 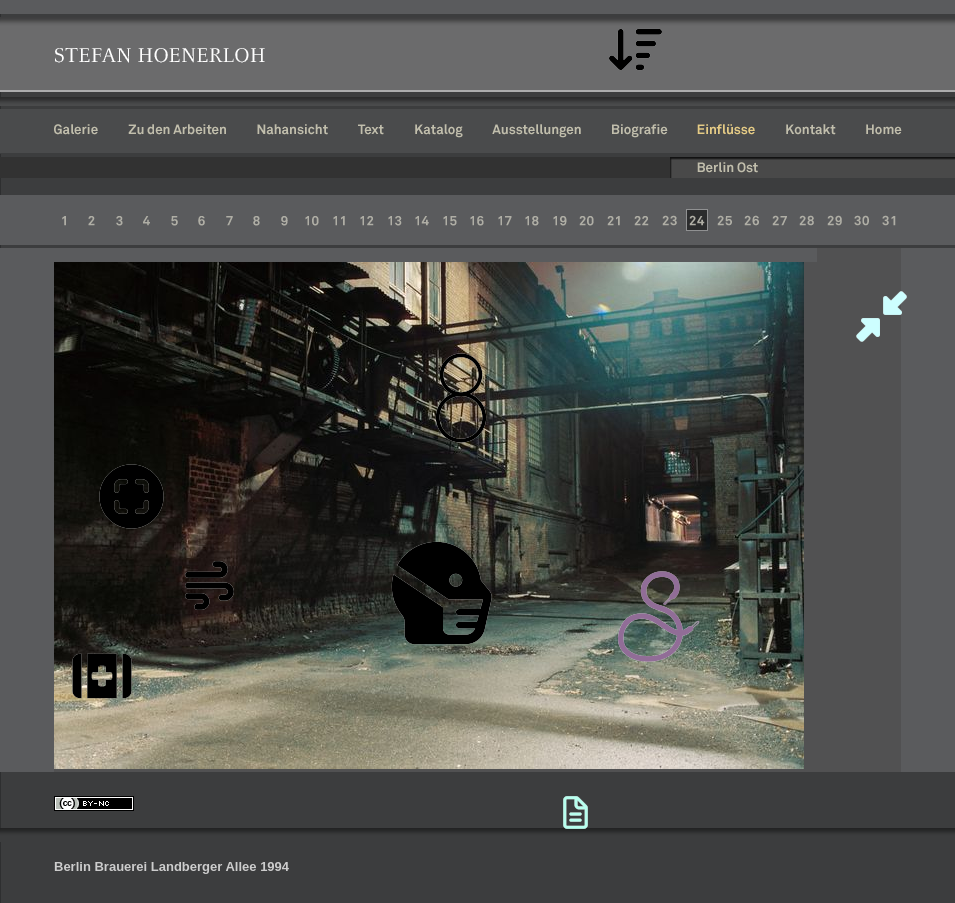 I want to click on view document contents, so click(x=575, y=812).